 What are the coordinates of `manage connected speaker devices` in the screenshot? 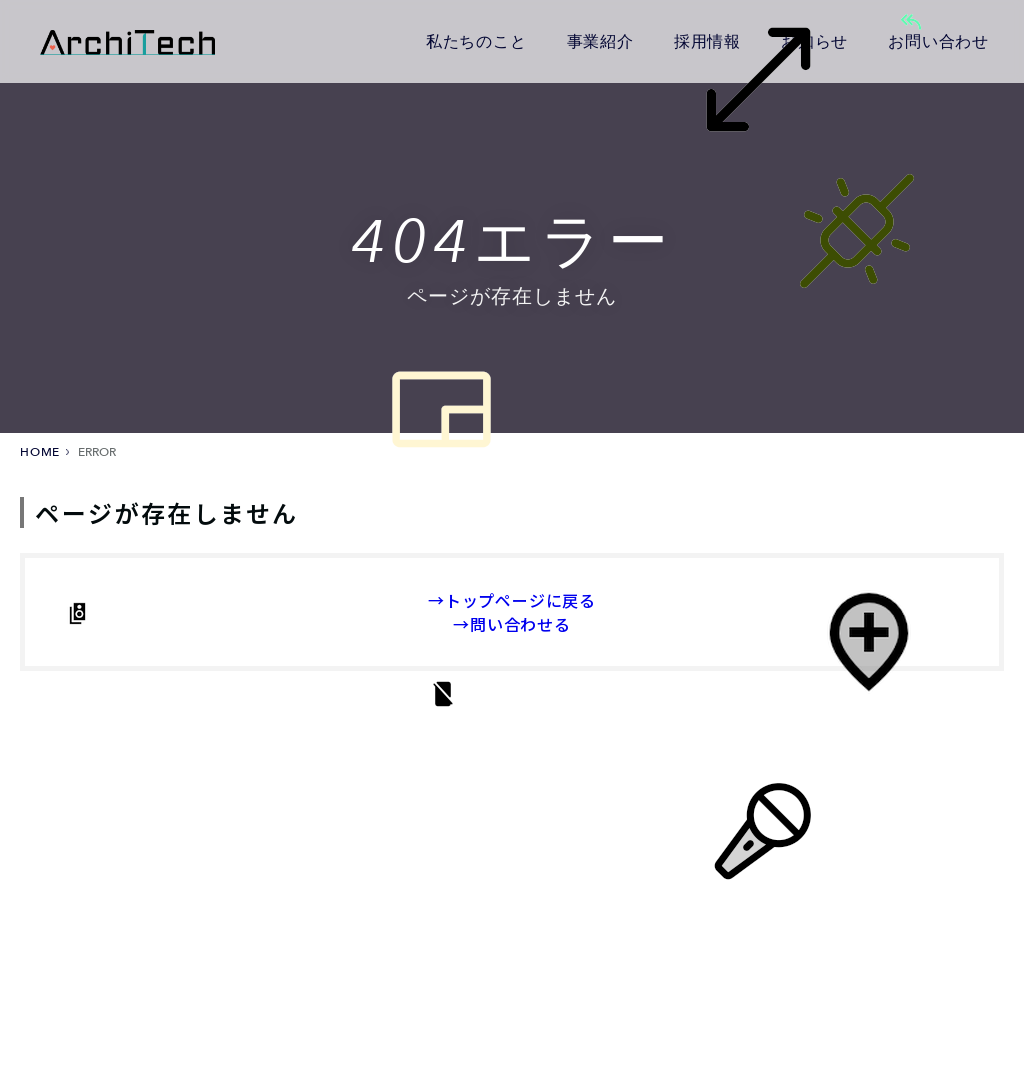 It's located at (77, 613).